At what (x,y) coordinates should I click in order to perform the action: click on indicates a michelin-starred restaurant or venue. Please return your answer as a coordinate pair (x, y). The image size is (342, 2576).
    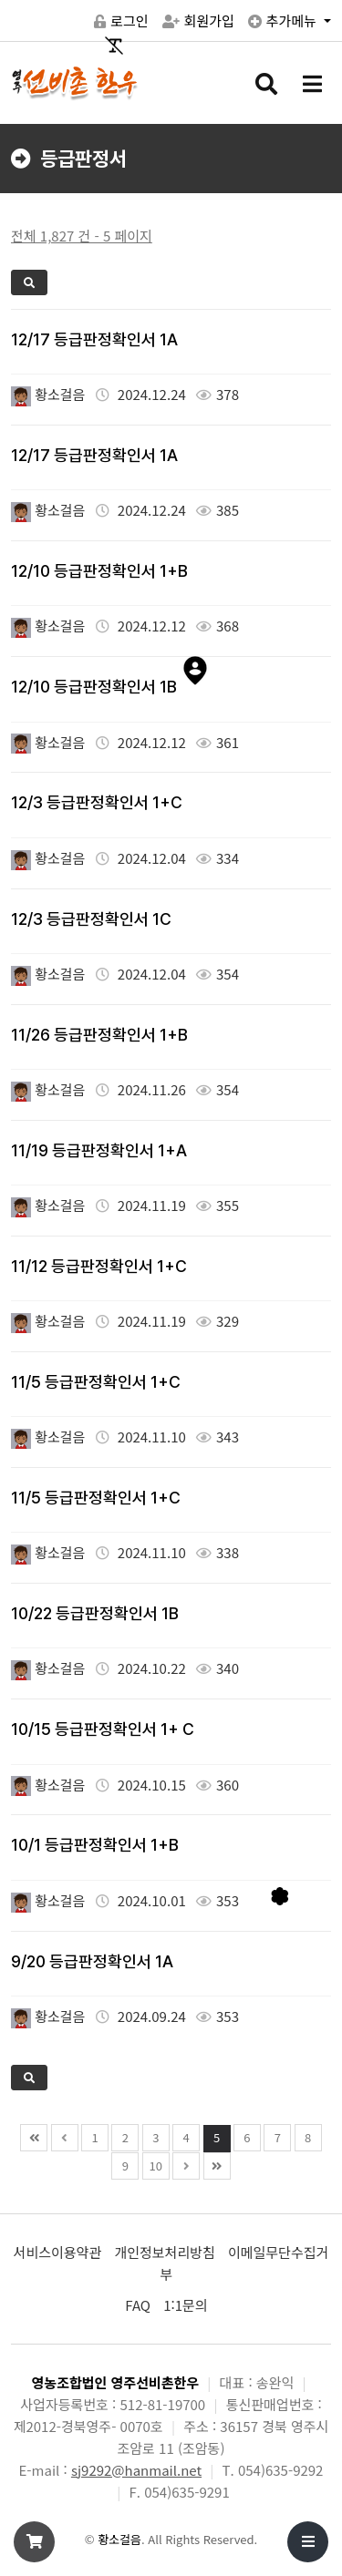
    Looking at the image, I should click on (280, 1896).